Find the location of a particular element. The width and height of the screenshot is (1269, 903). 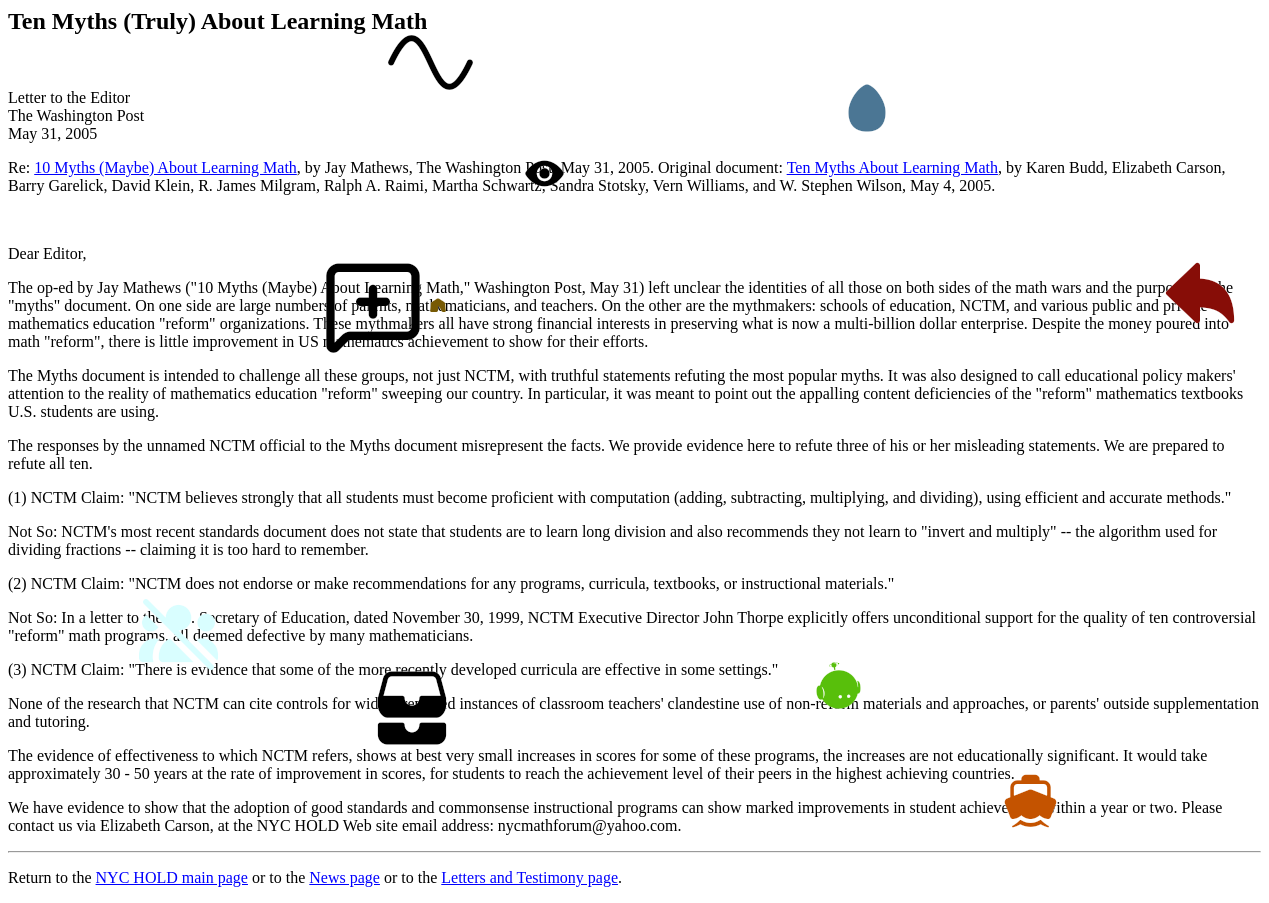

access camping or outdoor activity information is located at coordinates (438, 305).